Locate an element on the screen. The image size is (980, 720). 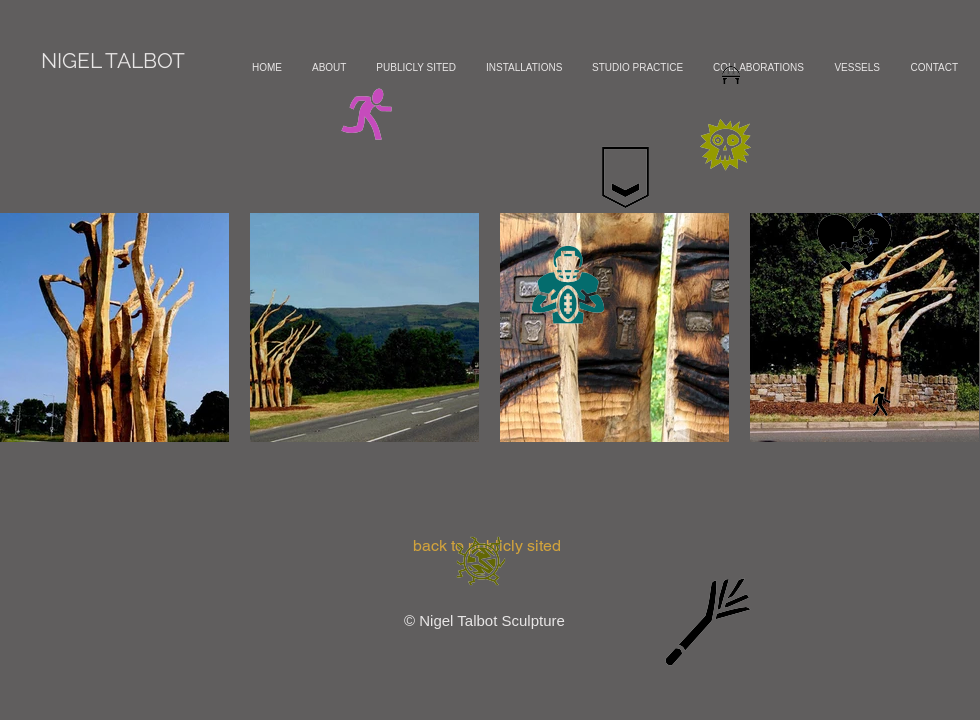
select leek ingredient in cooking game is located at coordinates (708, 622).